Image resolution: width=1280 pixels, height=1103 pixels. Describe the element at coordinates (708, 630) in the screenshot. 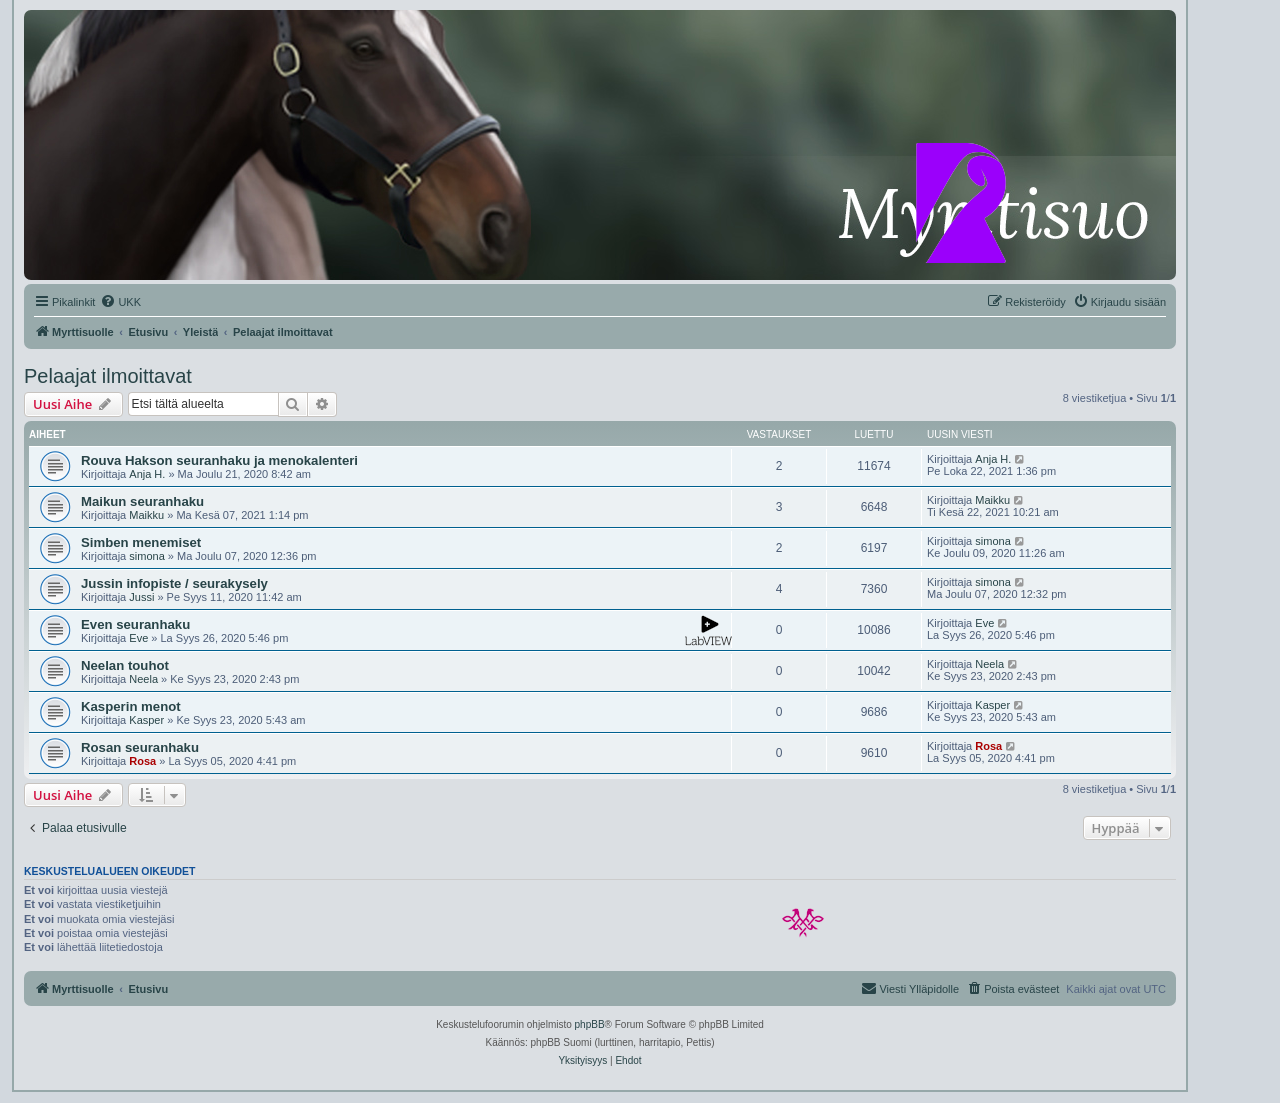

I see `open LabVIEW application` at that location.